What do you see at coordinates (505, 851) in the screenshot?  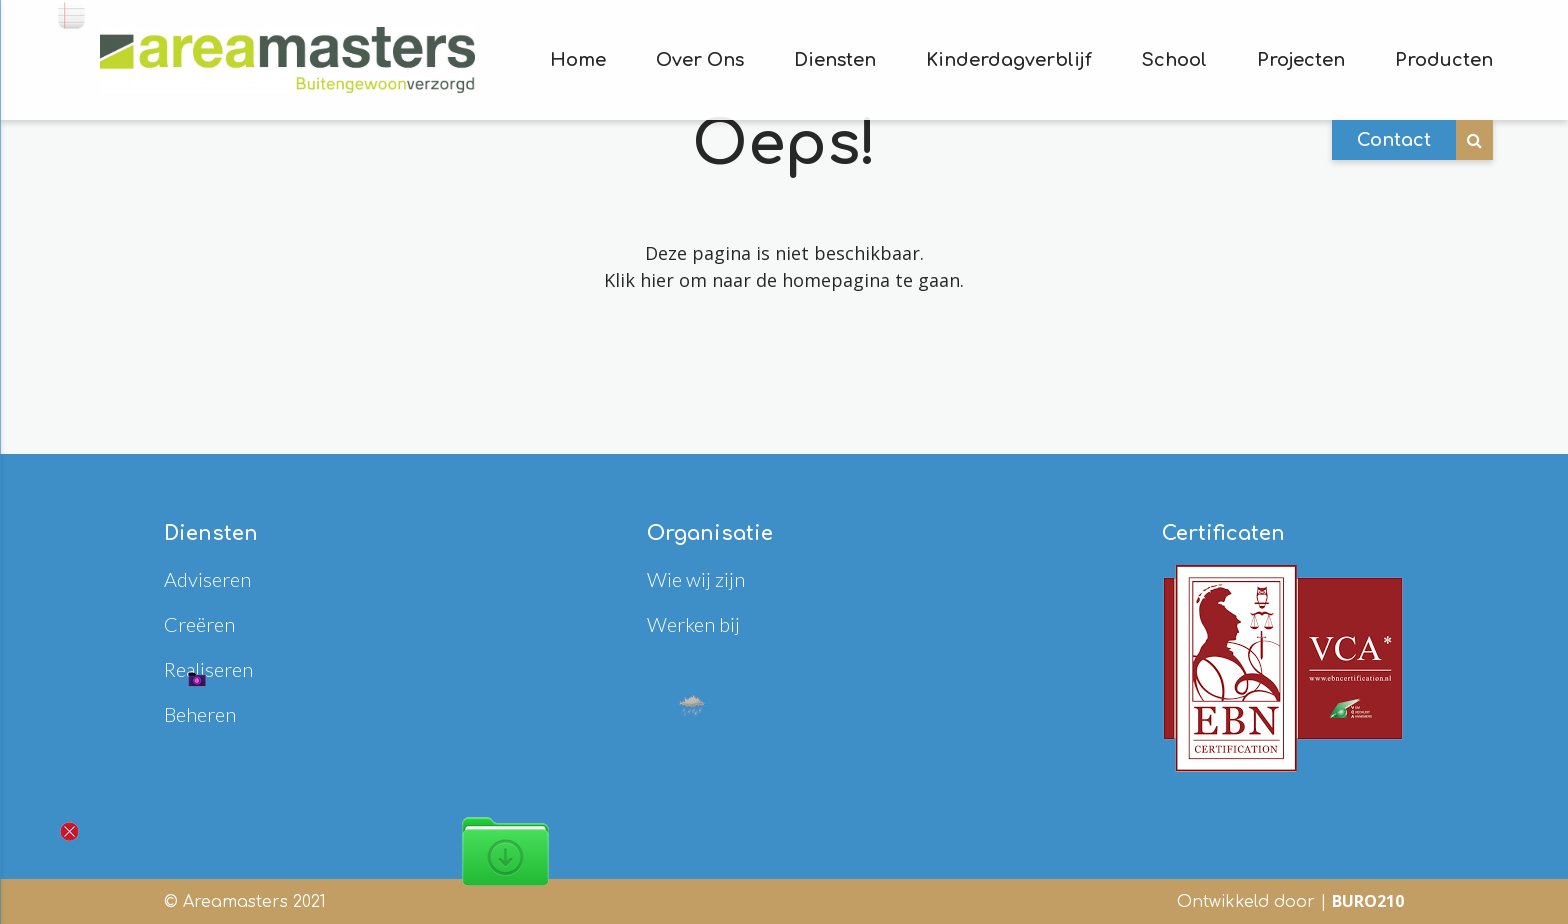 I see `open downloads folder` at bounding box center [505, 851].